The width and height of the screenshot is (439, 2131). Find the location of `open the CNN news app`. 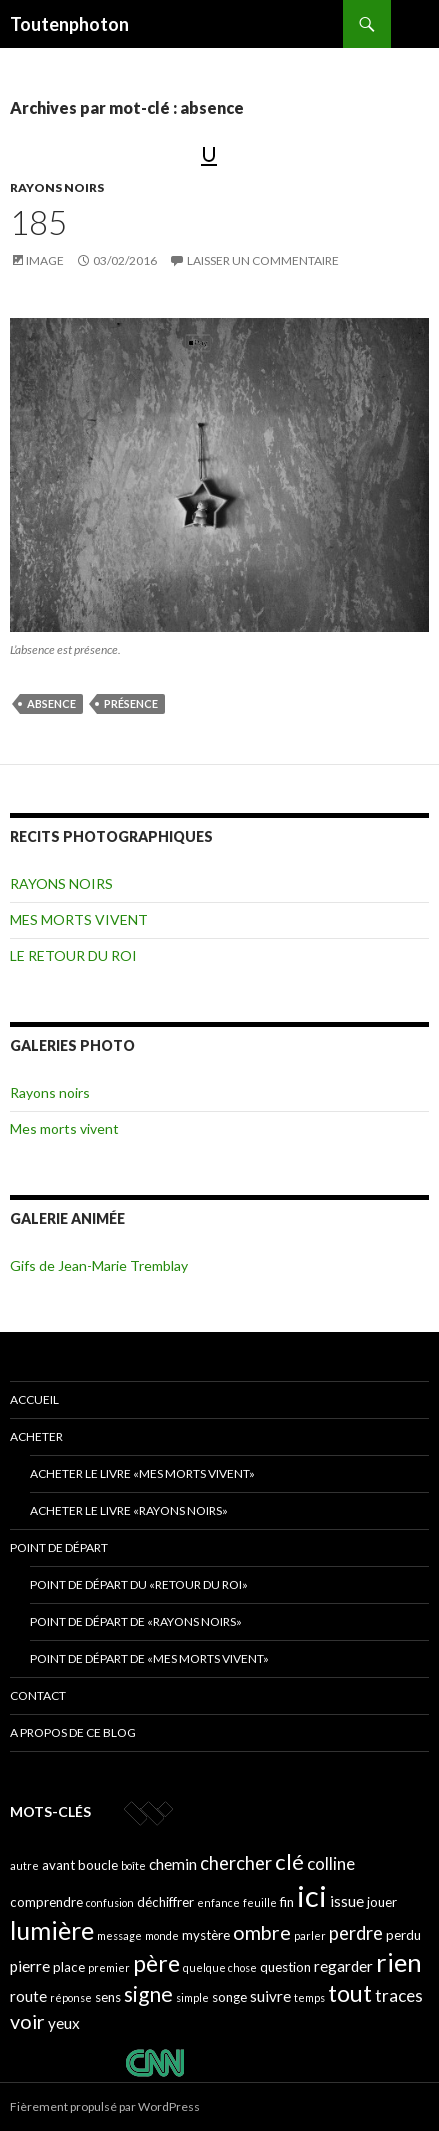

open the CNN news app is located at coordinates (155, 2063).